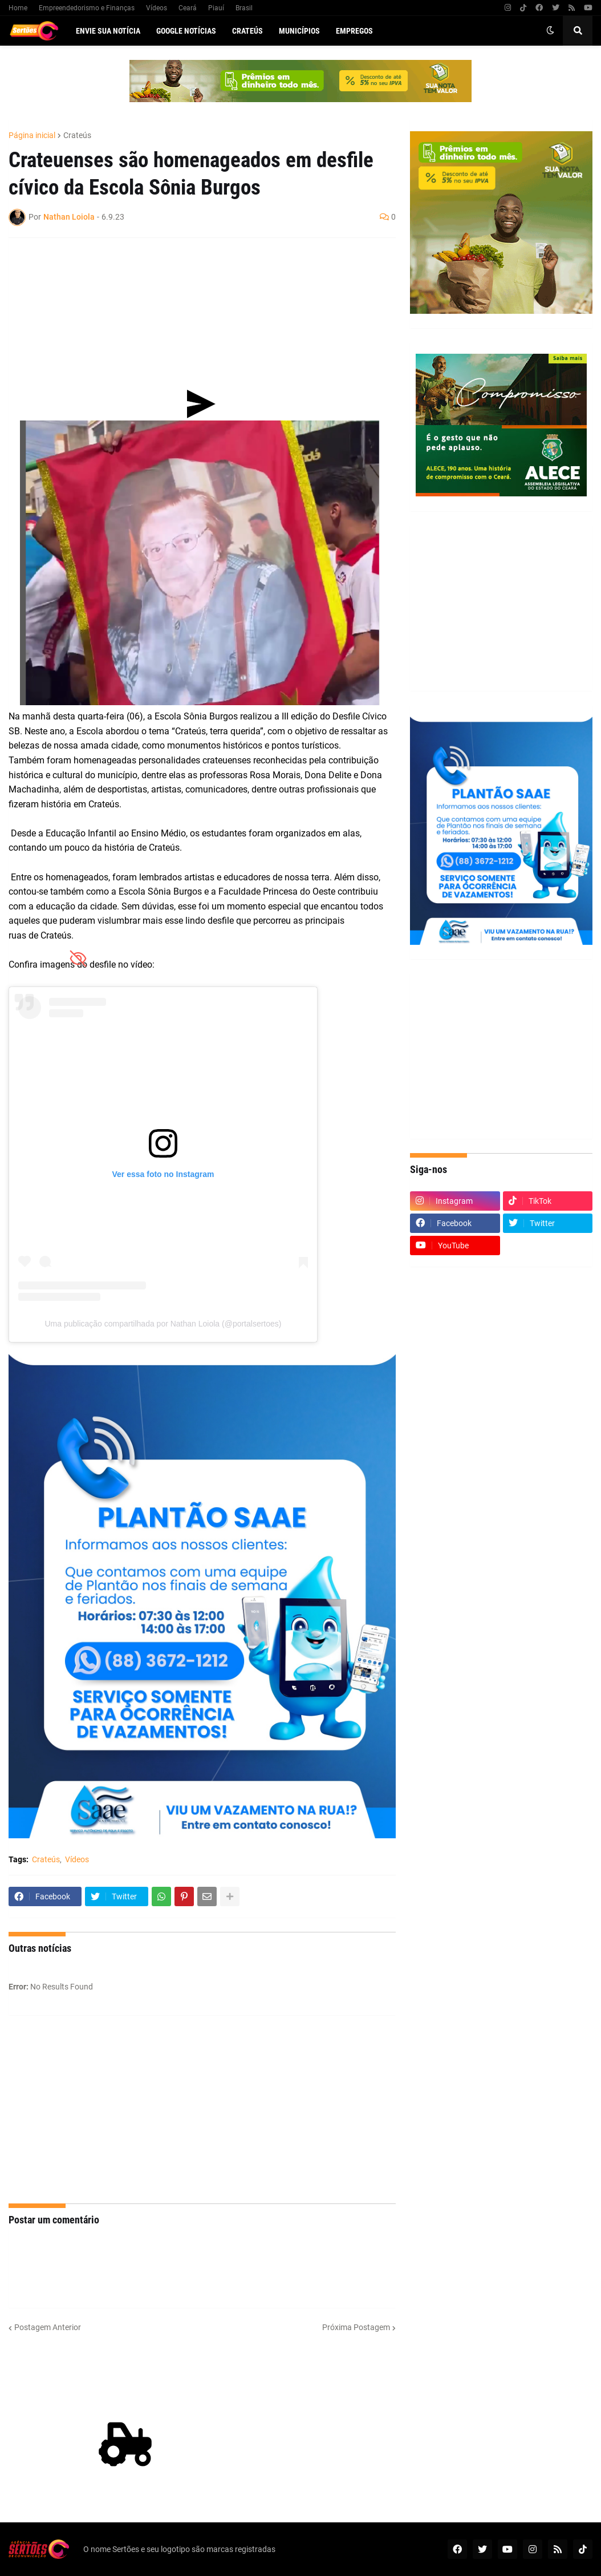 This screenshot has width=601, height=2576. I want to click on hide password or sensitive content, so click(78, 959).